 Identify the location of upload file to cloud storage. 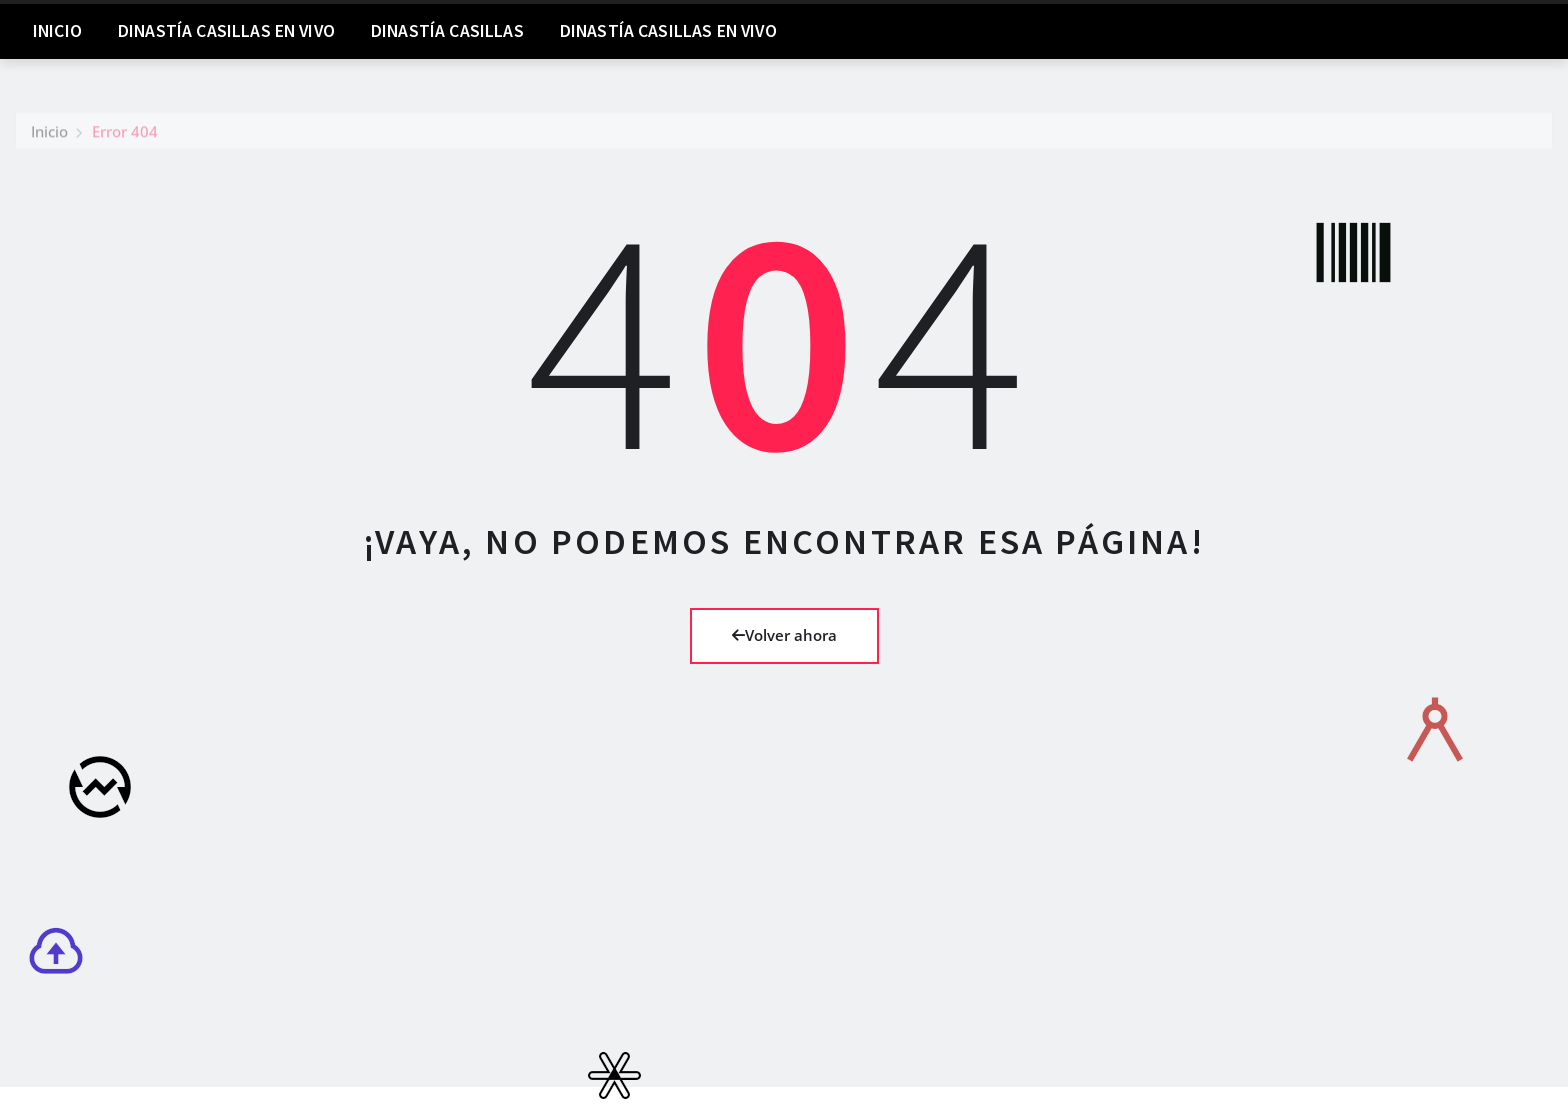
(56, 952).